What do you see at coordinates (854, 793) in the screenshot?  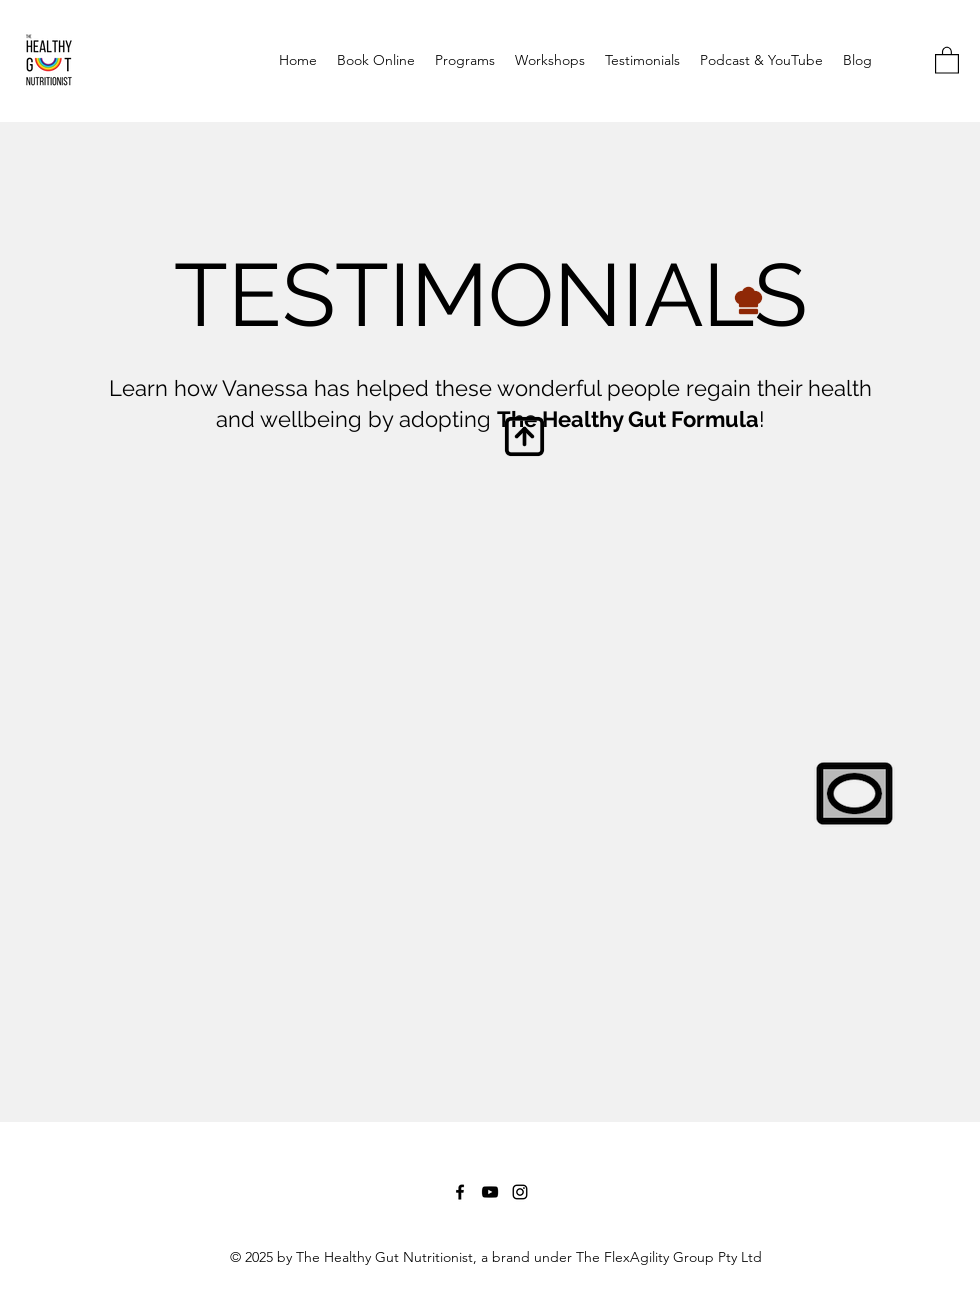 I see `apply vignette effect to photo` at bounding box center [854, 793].